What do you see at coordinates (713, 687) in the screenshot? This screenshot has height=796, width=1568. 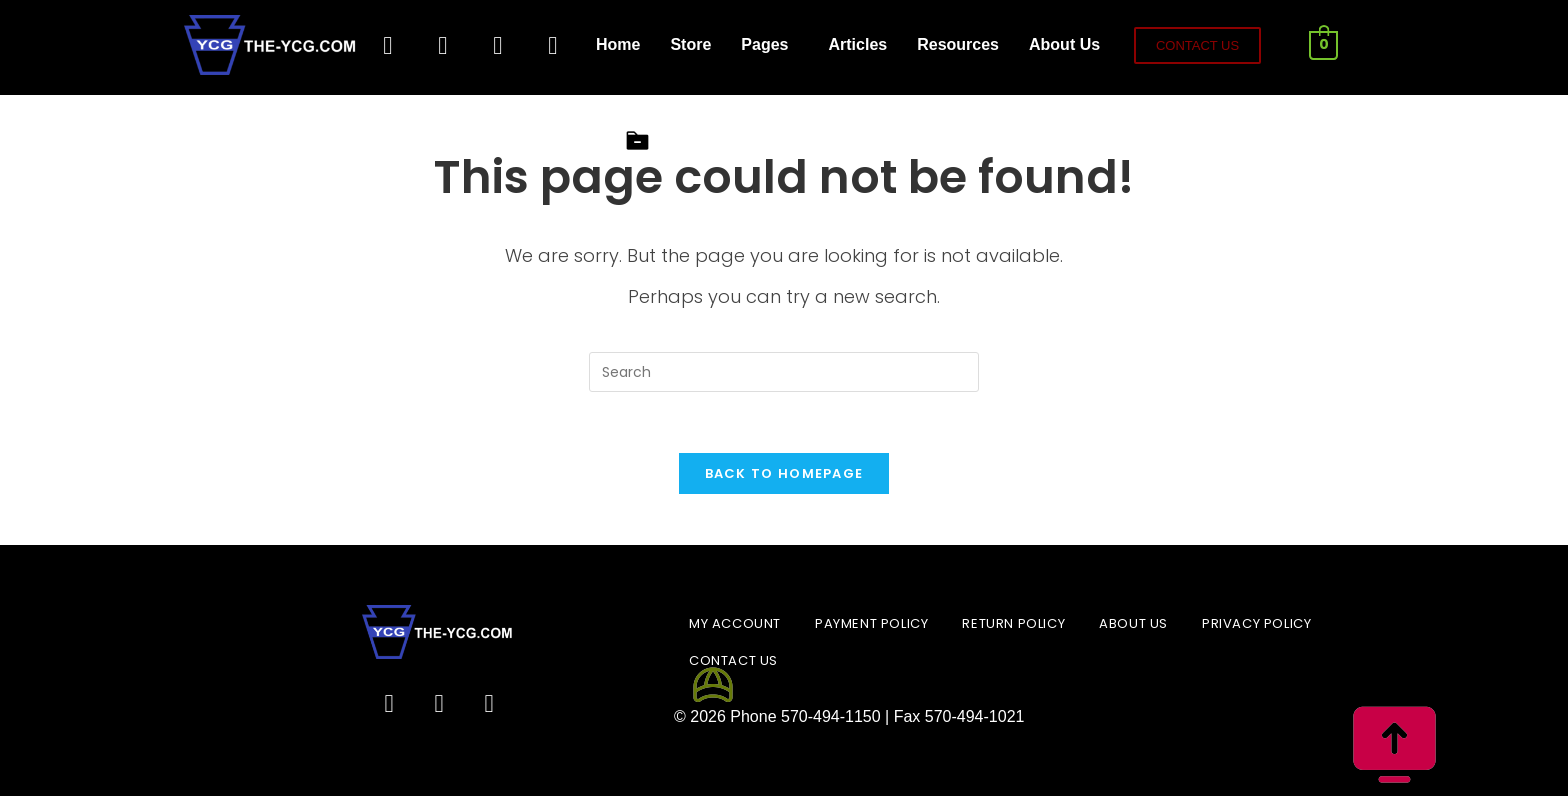 I see `browse hats or headwear category` at bounding box center [713, 687].